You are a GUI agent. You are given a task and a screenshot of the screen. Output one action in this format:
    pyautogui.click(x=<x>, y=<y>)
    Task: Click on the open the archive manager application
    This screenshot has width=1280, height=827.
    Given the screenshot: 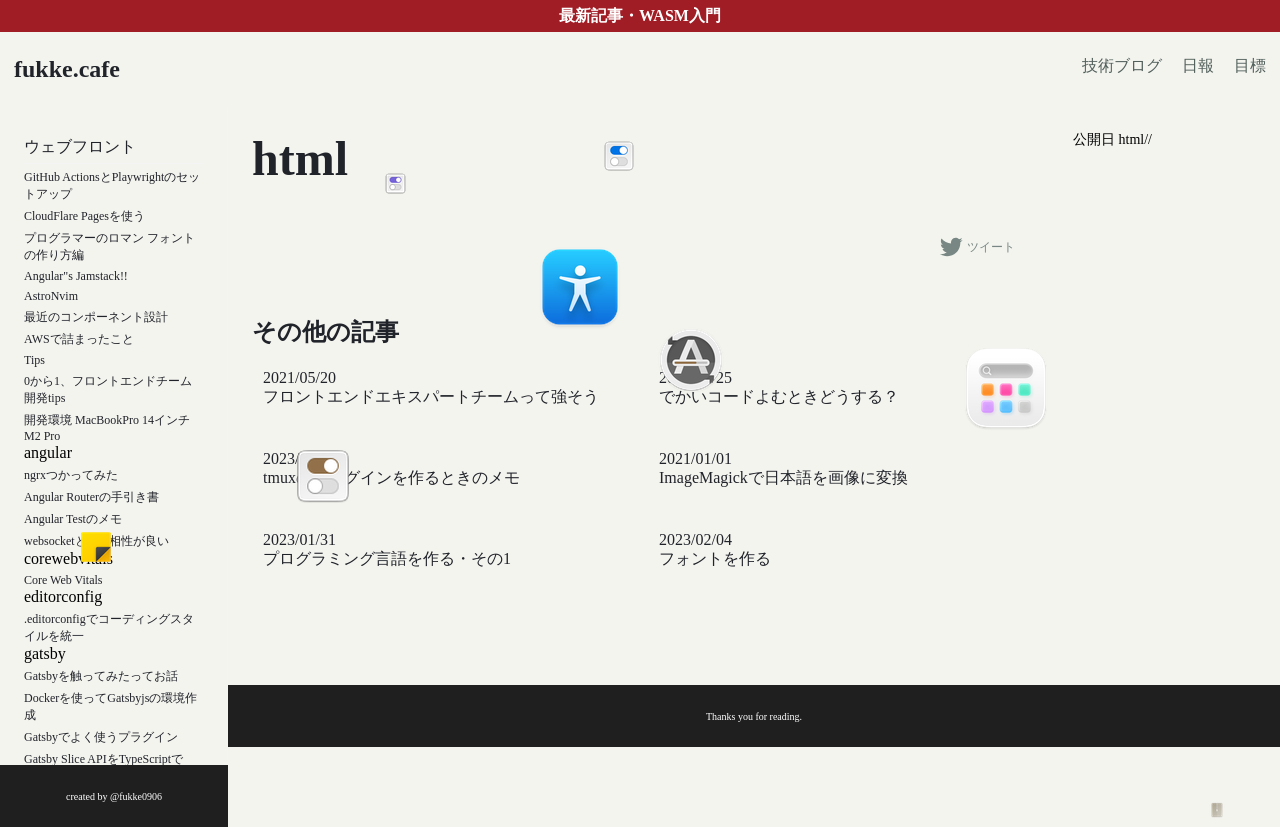 What is the action you would take?
    pyautogui.click(x=1217, y=810)
    